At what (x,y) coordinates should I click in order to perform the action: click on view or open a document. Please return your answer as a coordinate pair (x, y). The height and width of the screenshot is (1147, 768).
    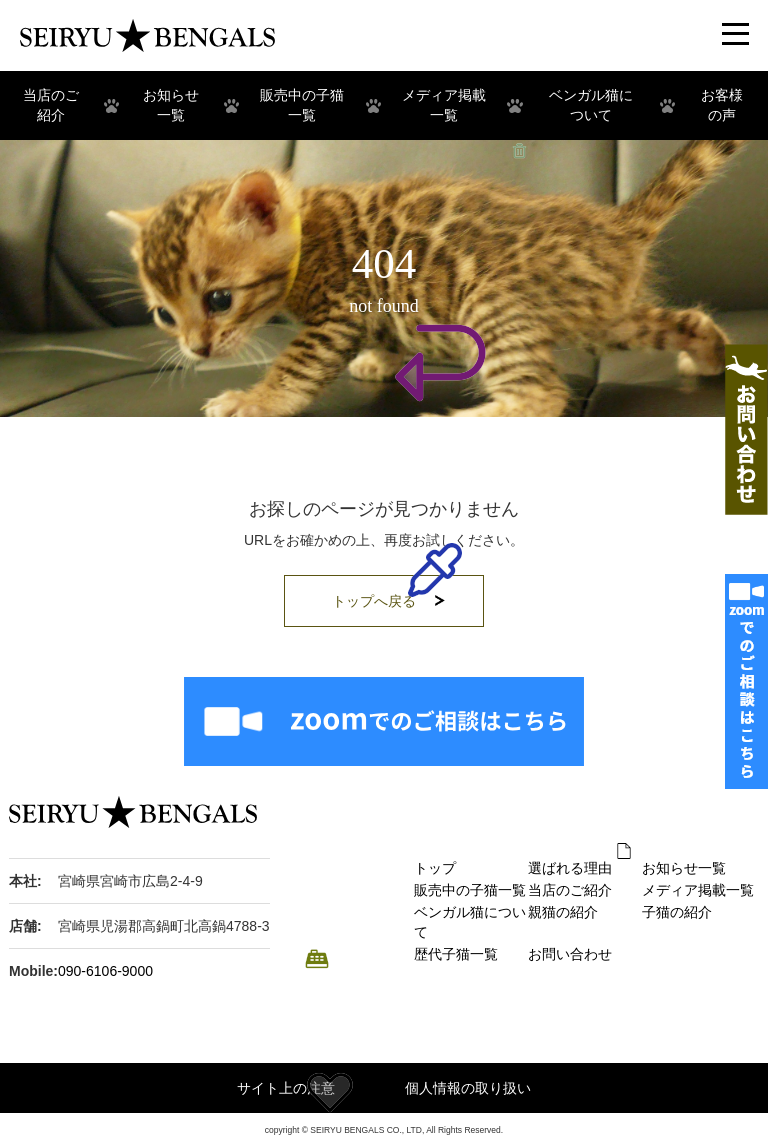
    Looking at the image, I should click on (624, 851).